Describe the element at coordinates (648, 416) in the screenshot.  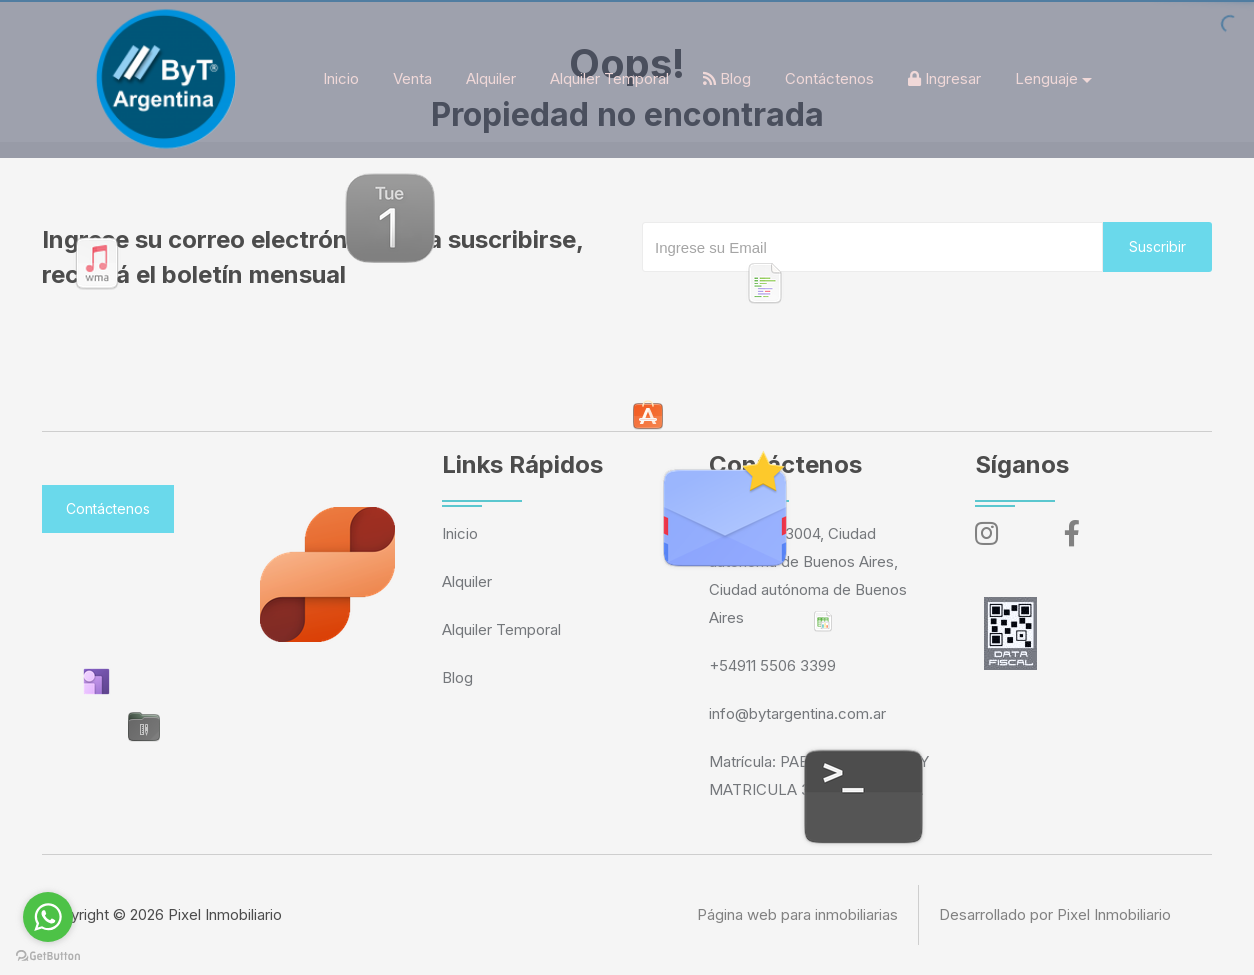
I see `open the software center to browse and install applications` at that location.